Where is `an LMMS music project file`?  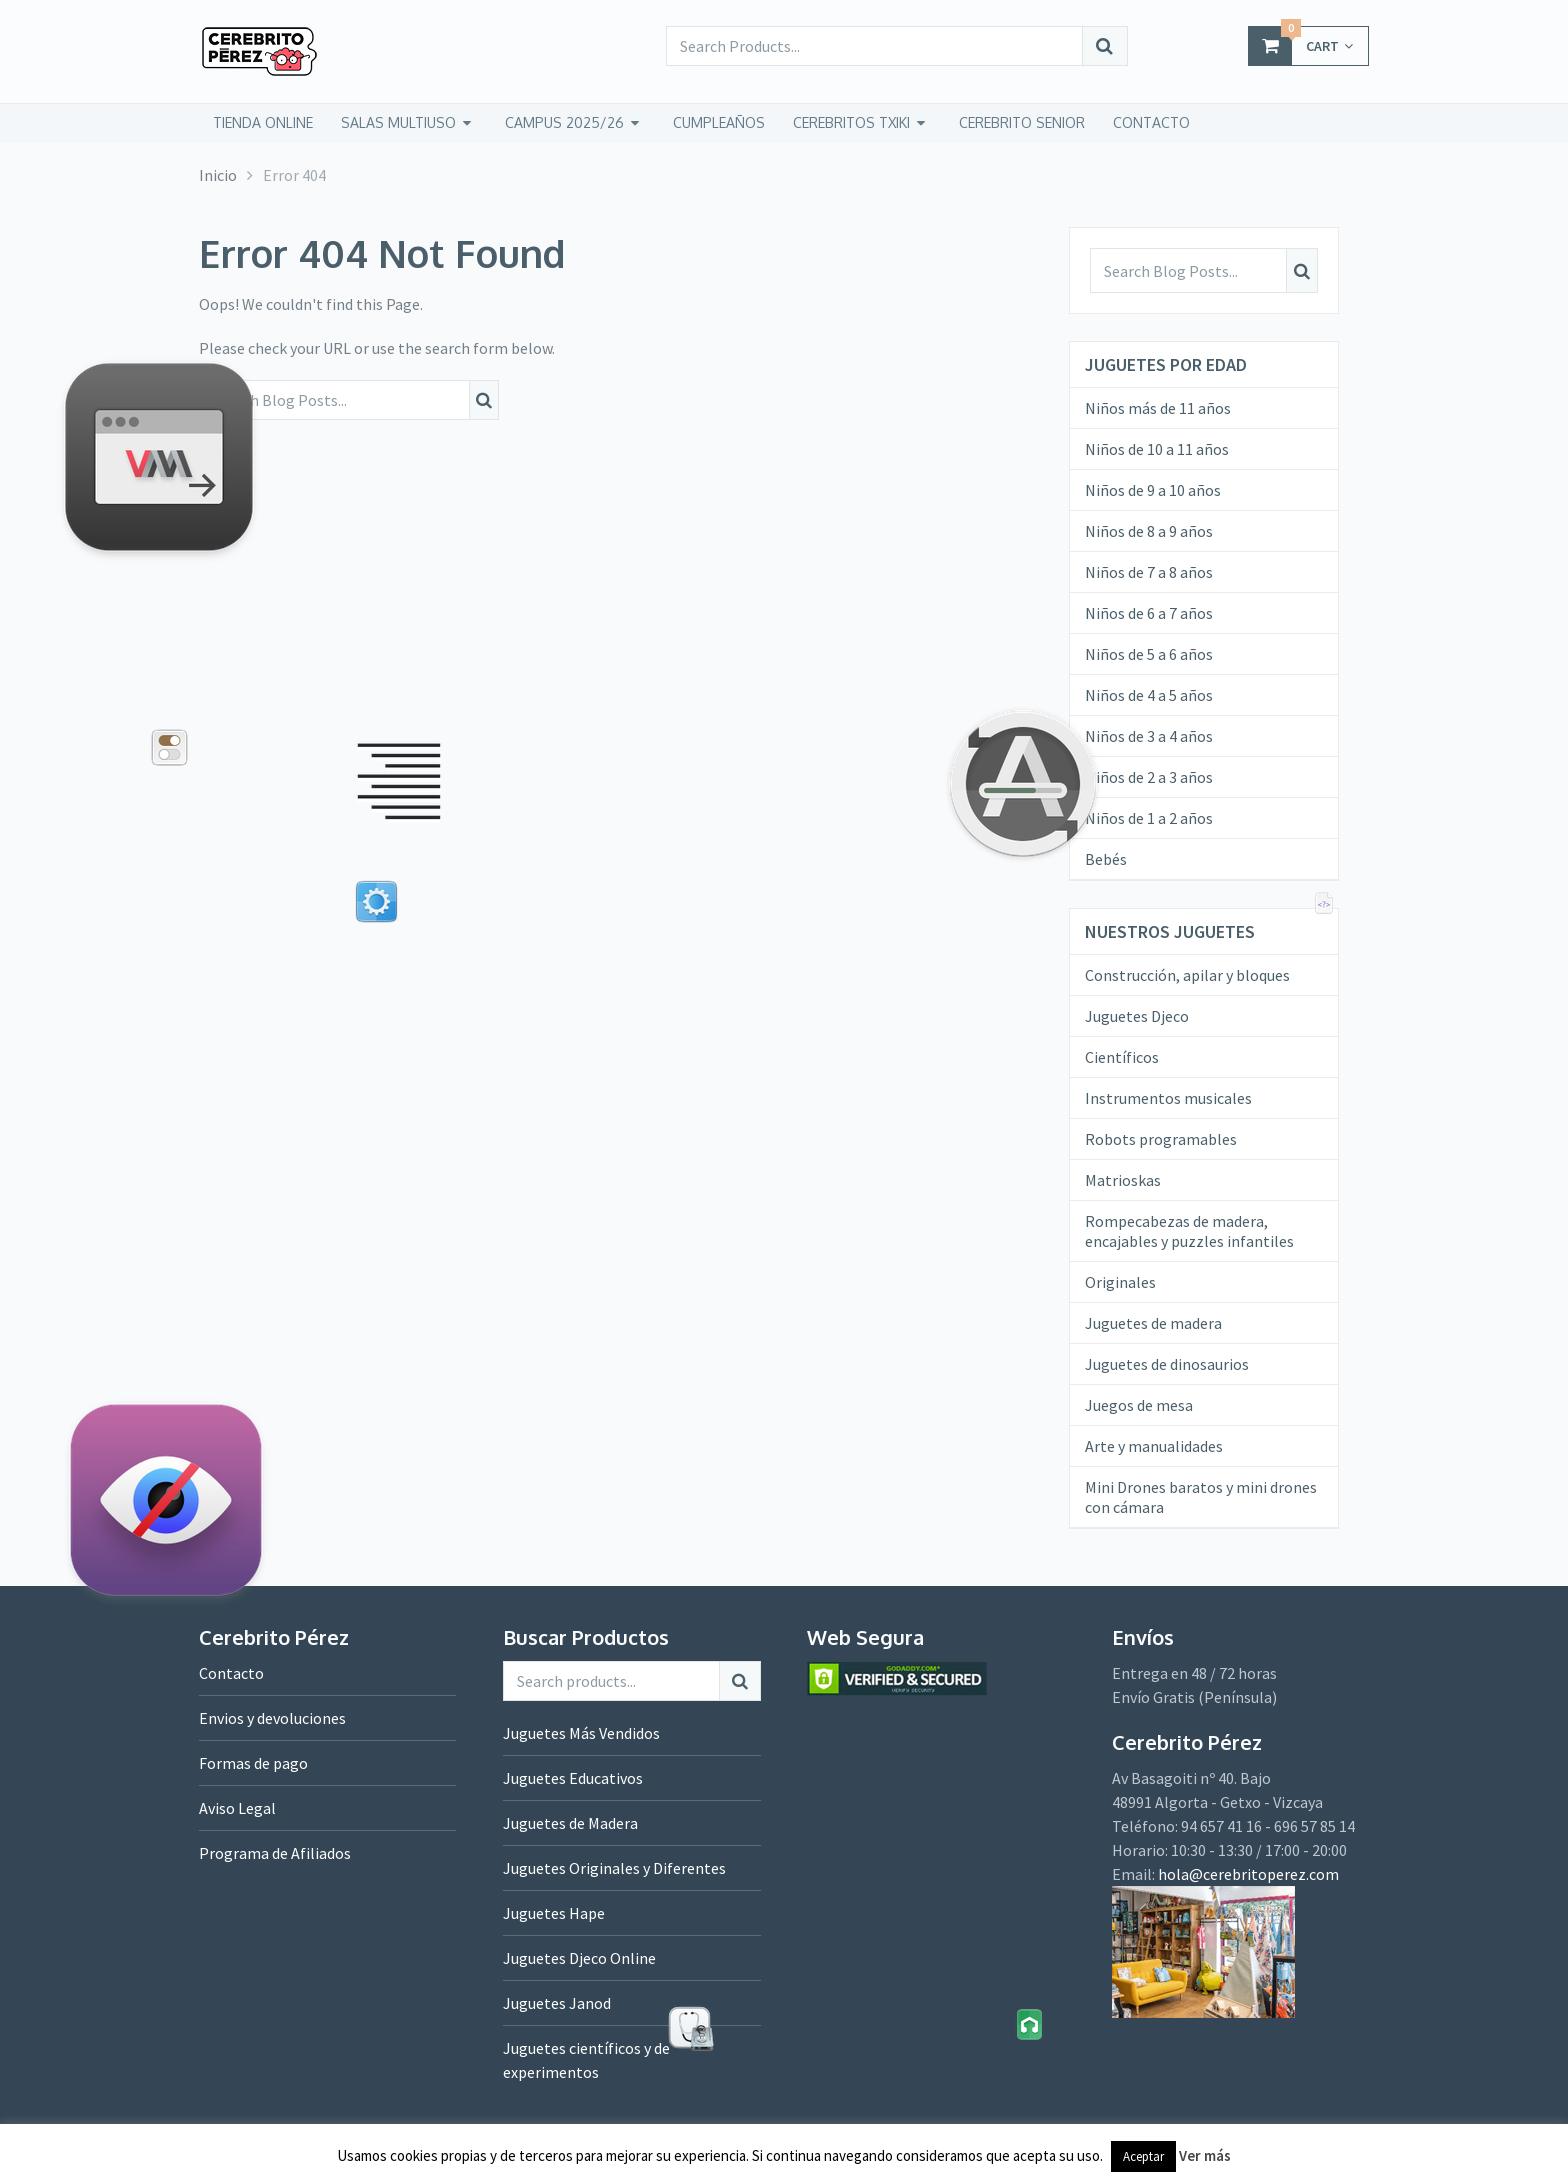 an LMMS music project file is located at coordinates (1029, 2024).